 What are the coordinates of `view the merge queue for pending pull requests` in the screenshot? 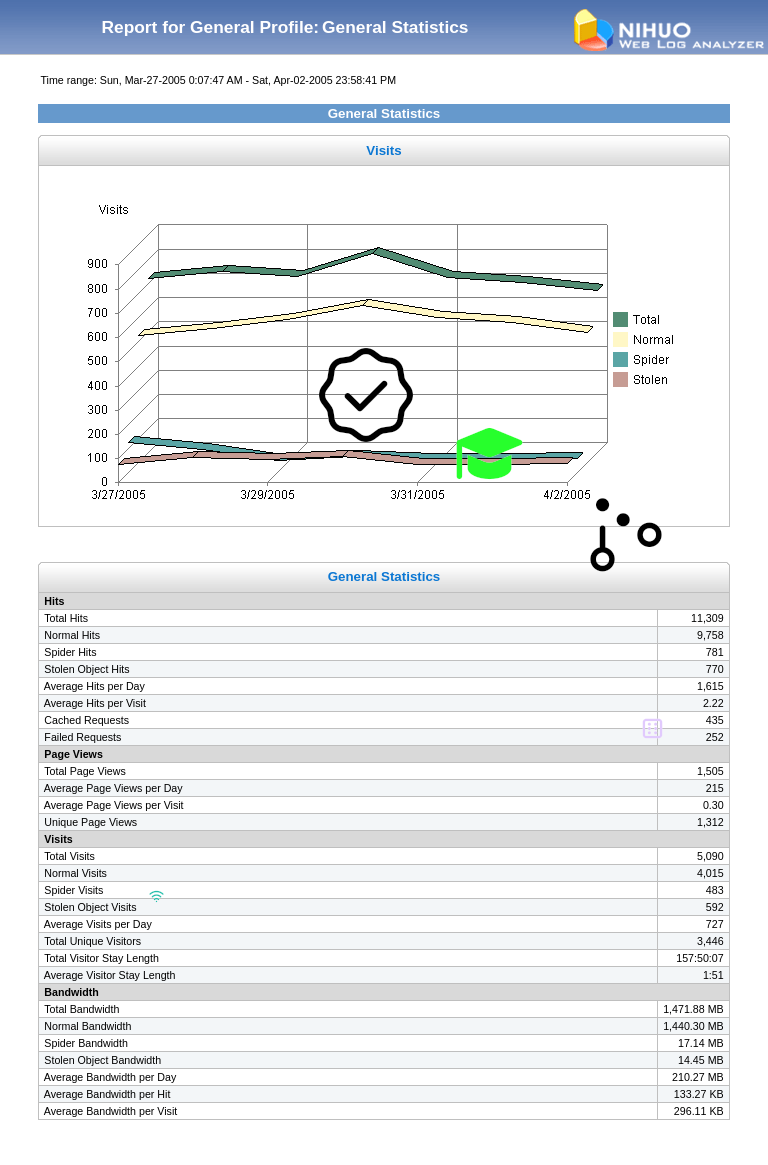 It's located at (626, 532).